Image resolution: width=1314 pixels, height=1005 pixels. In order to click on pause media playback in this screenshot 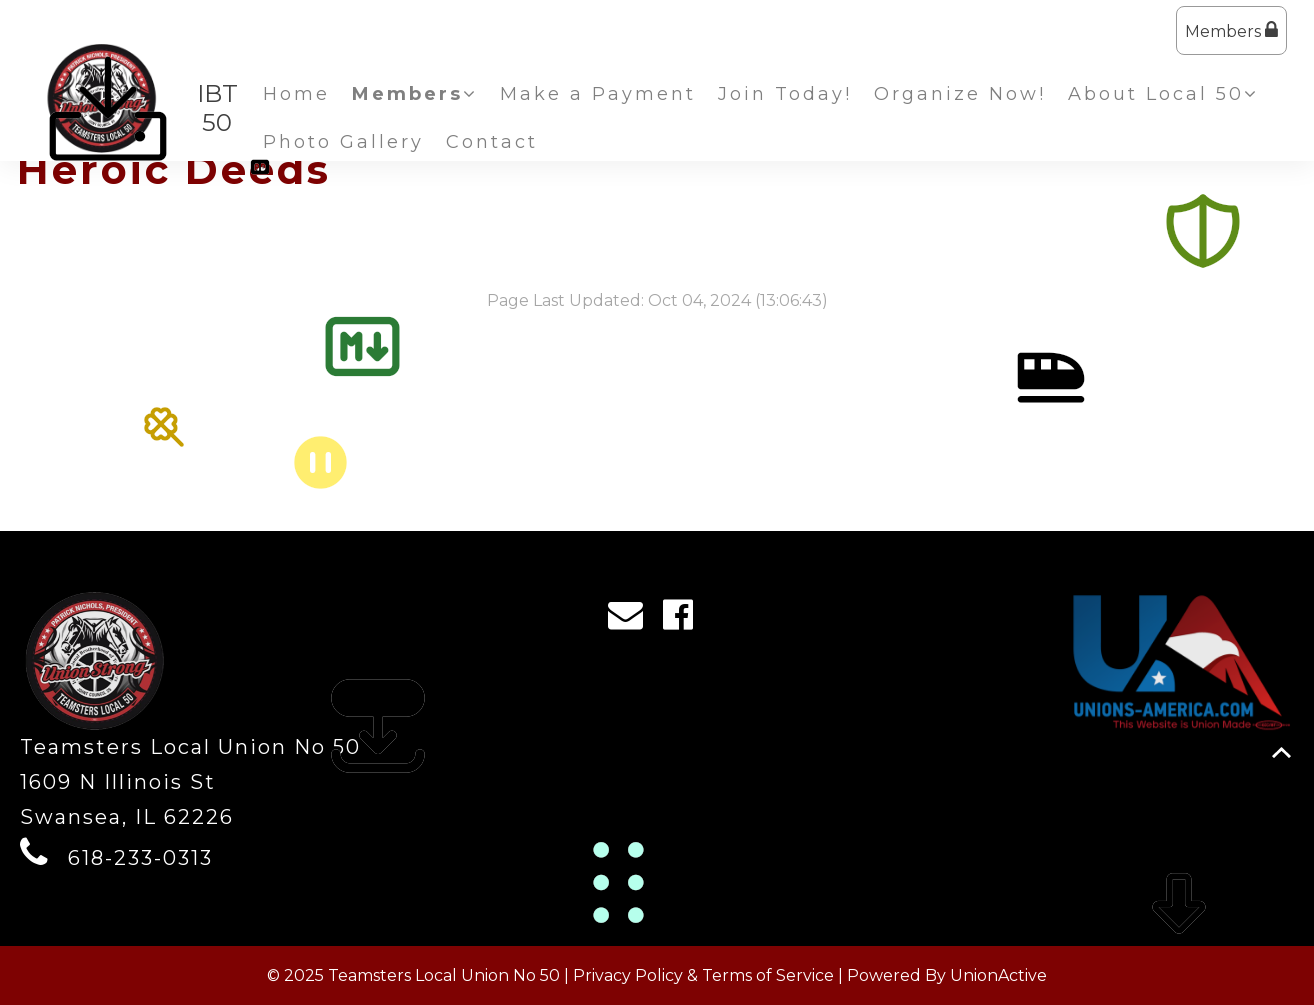, I will do `click(320, 462)`.